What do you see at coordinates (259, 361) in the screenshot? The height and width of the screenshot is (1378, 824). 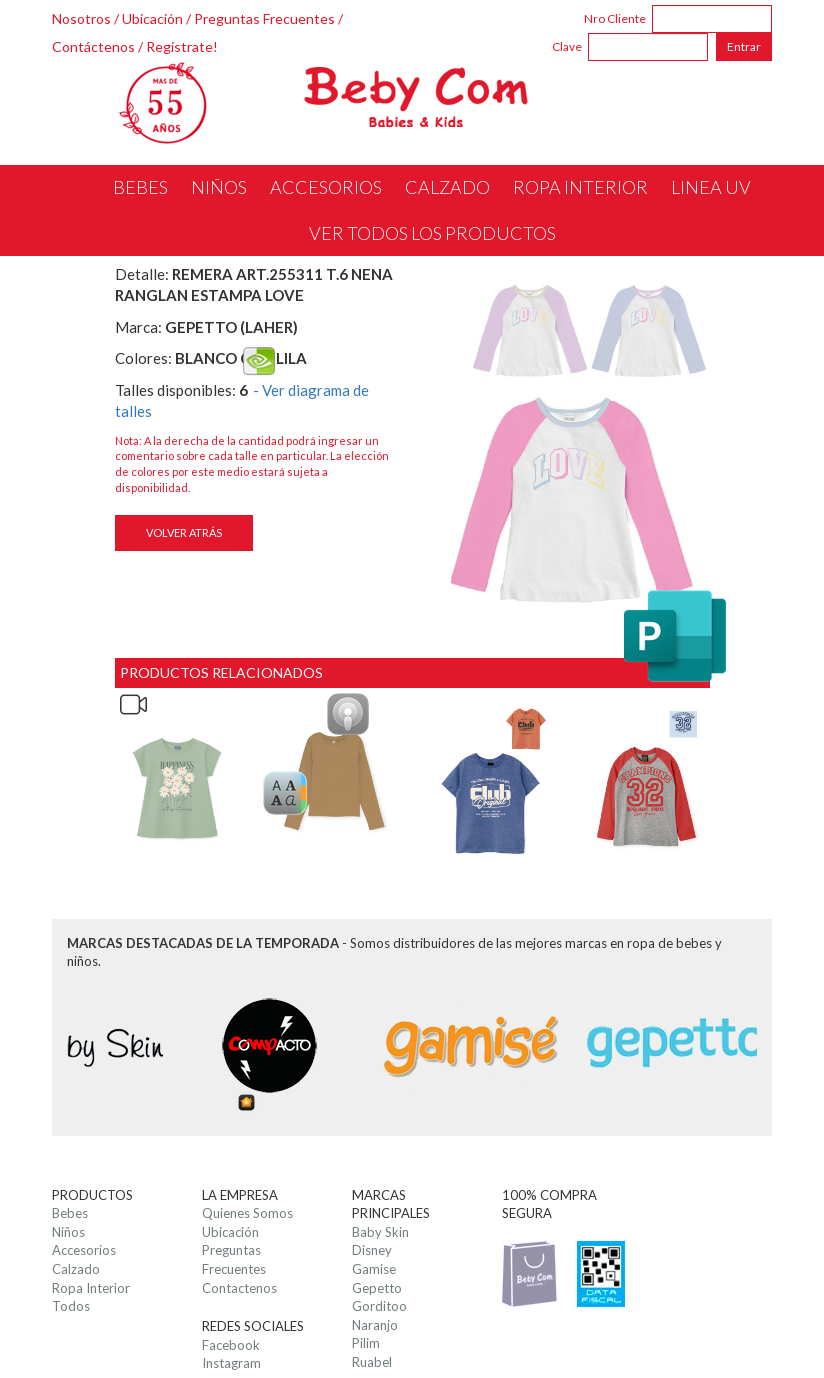 I see `open NVIDIA graphics card settings` at bounding box center [259, 361].